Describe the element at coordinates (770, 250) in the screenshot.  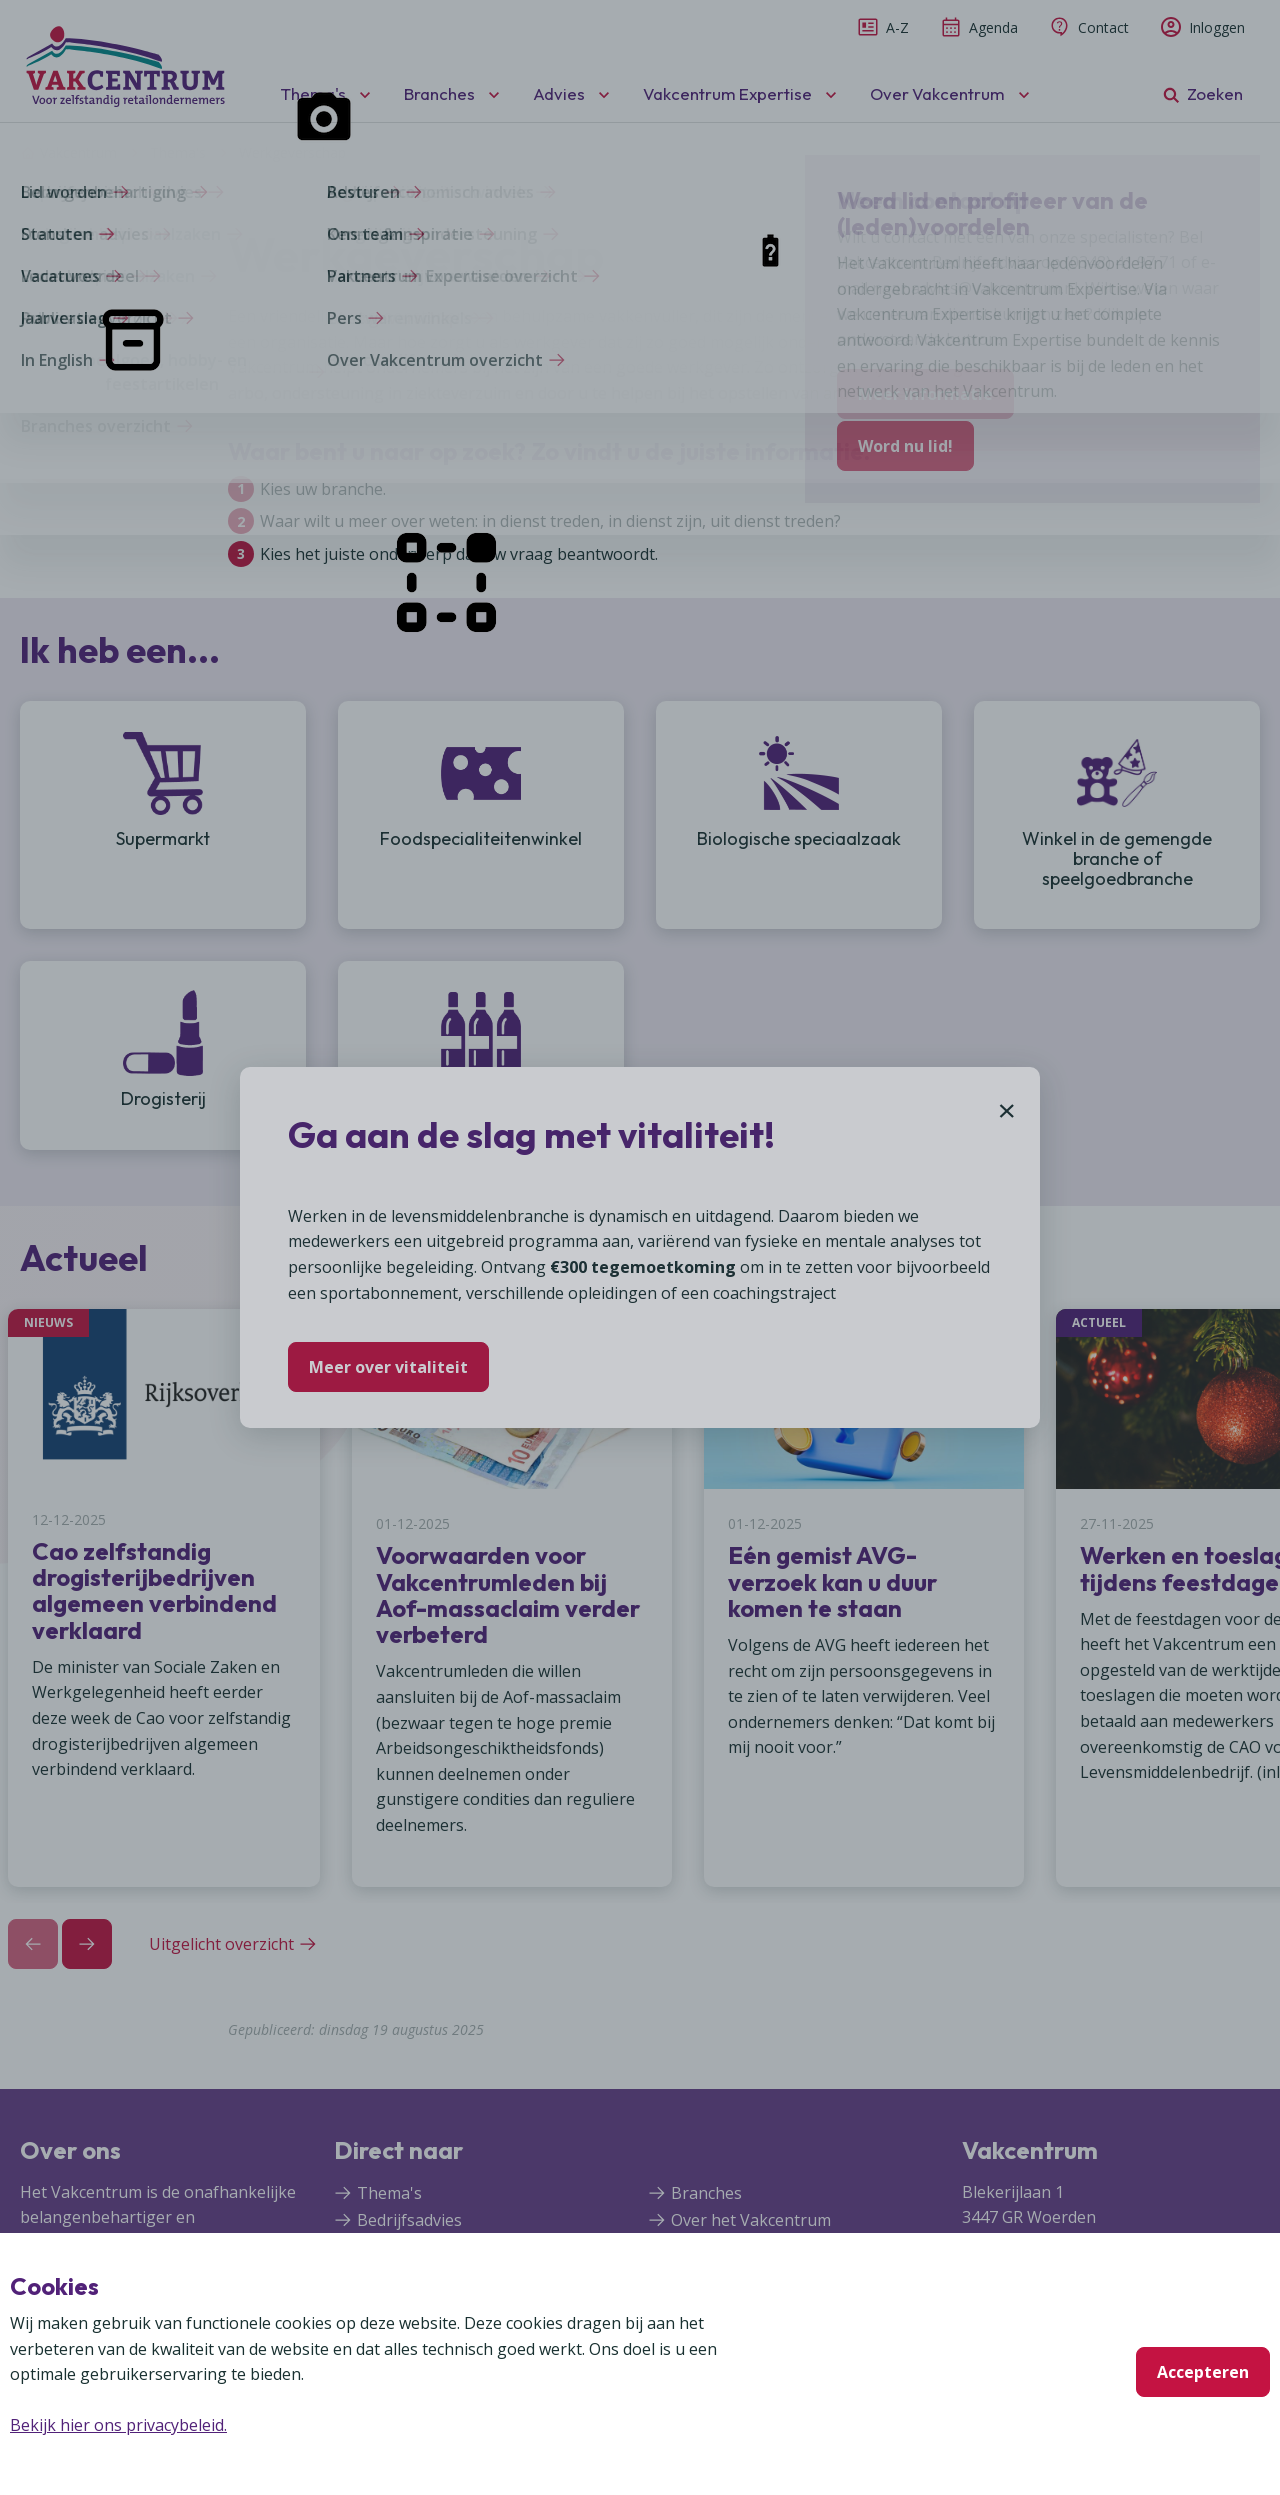
I see `indicates battery status is unknown or cannot be detected` at that location.